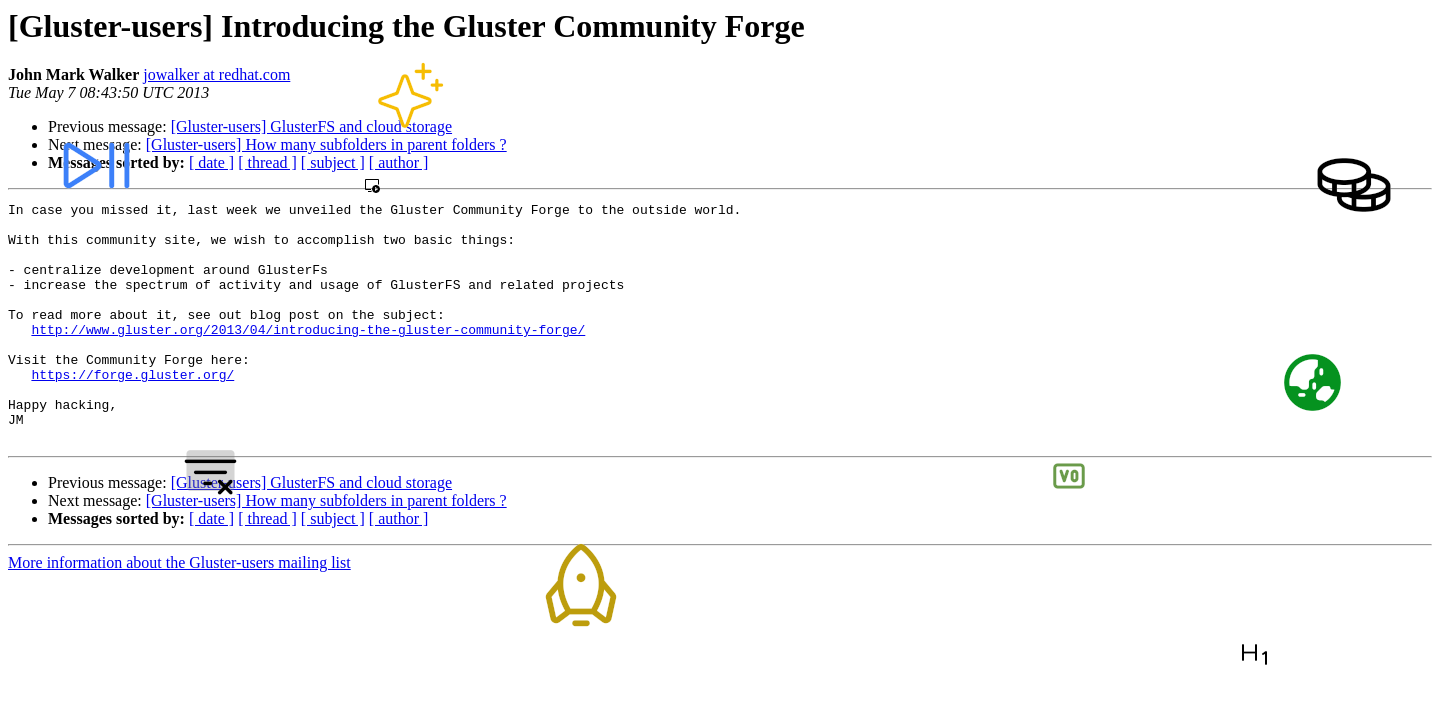 The image size is (1440, 720). What do you see at coordinates (1254, 654) in the screenshot?
I see `format text as heading level 1` at bounding box center [1254, 654].